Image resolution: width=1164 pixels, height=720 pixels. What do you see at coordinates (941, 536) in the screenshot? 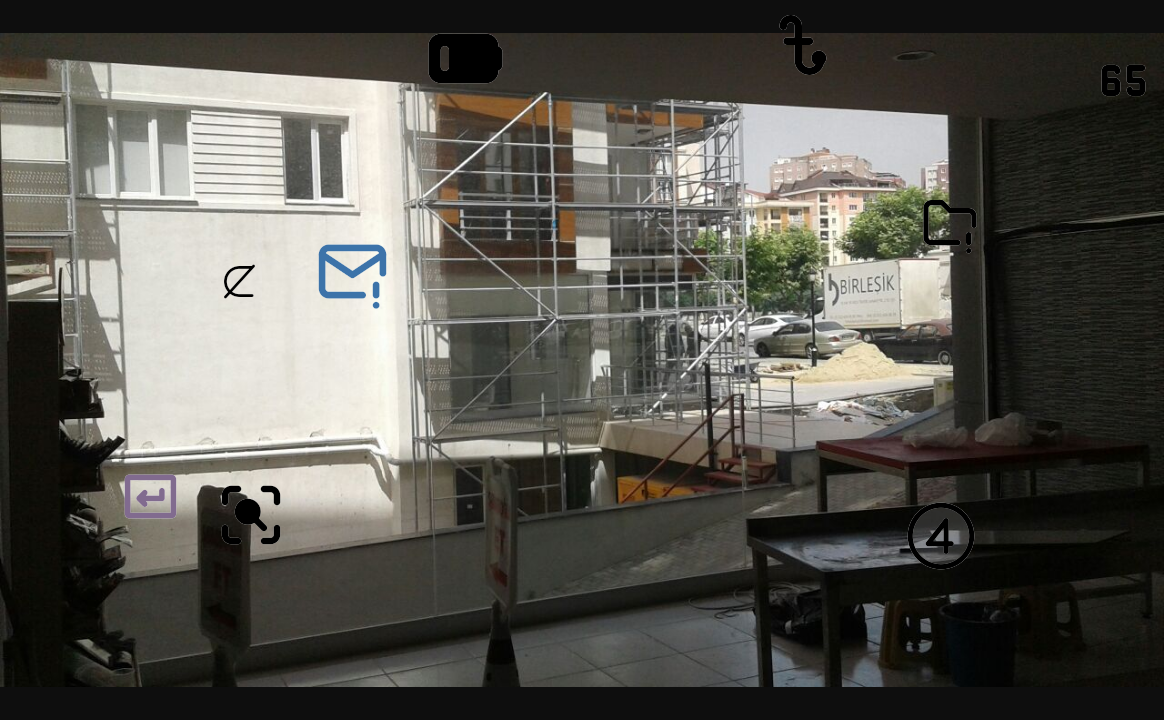
I see `indicates step four in a multi-step process` at bounding box center [941, 536].